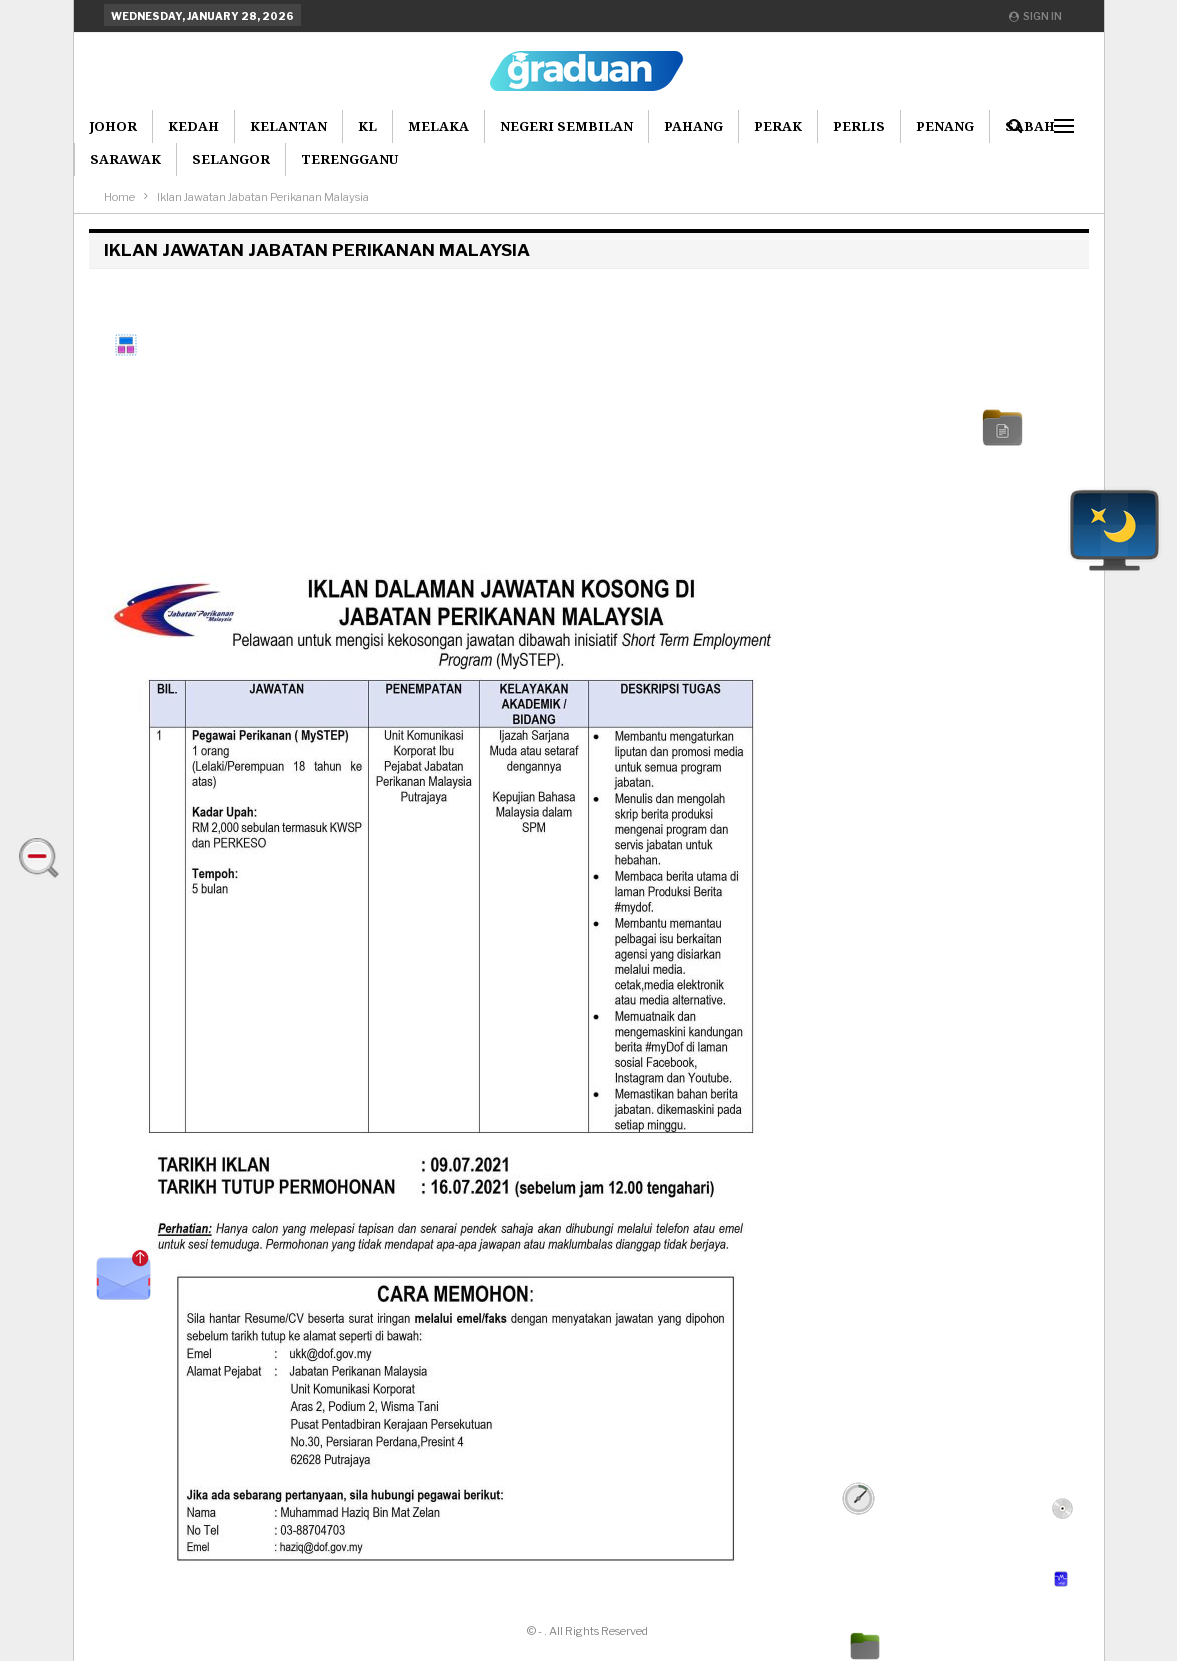 This screenshot has width=1177, height=1661. What do you see at coordinates (858, 1498) in the screenshot?
I see `open sysprof system profiler` at bounding box center [858, 1498].